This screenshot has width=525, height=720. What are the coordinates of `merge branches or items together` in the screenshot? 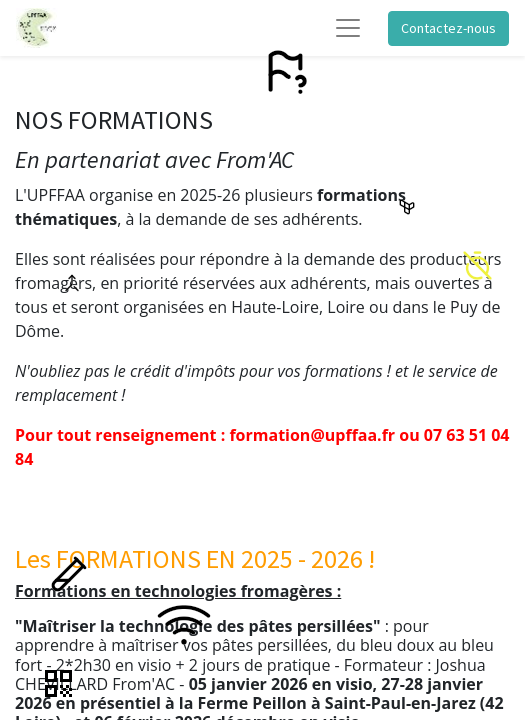 It's located at (72, 283).